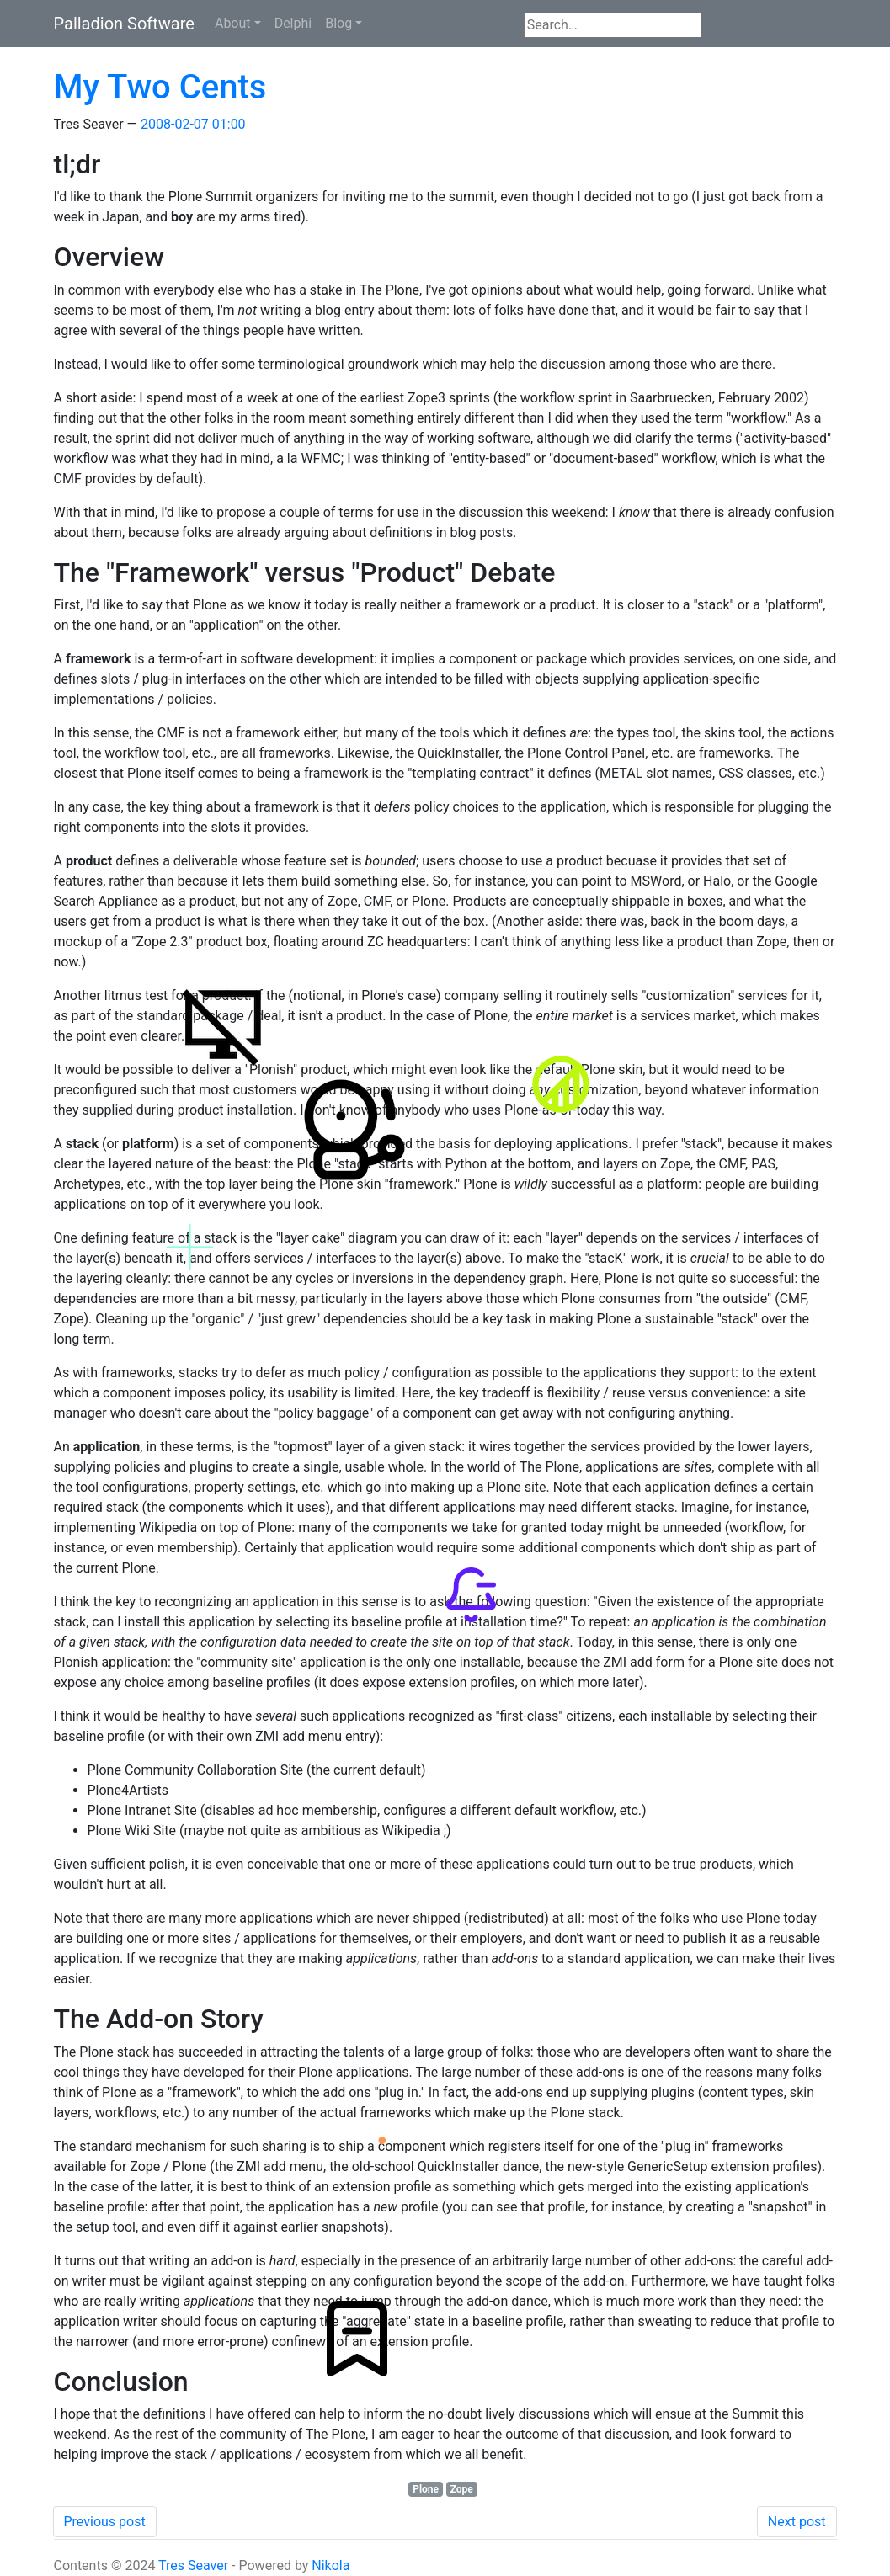 This screenshot has width=890, height=2576. I want to click on toggle half-tone or contrast display mode, so click(561, 1084).